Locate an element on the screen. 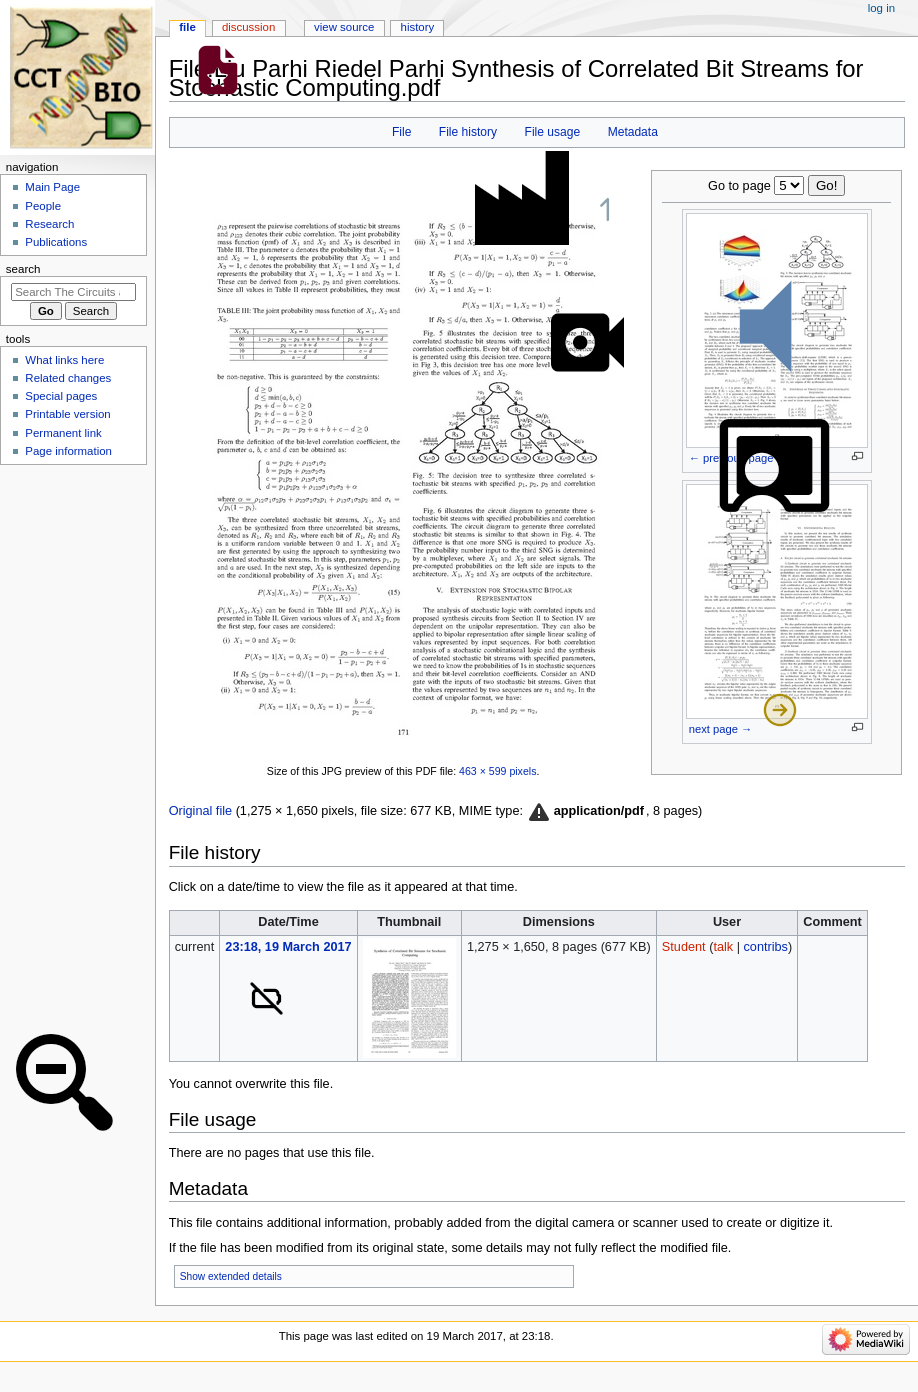 This screenshot has height=1392, width=918. view manufacturing or production settings is located at coordinates (522, 198).